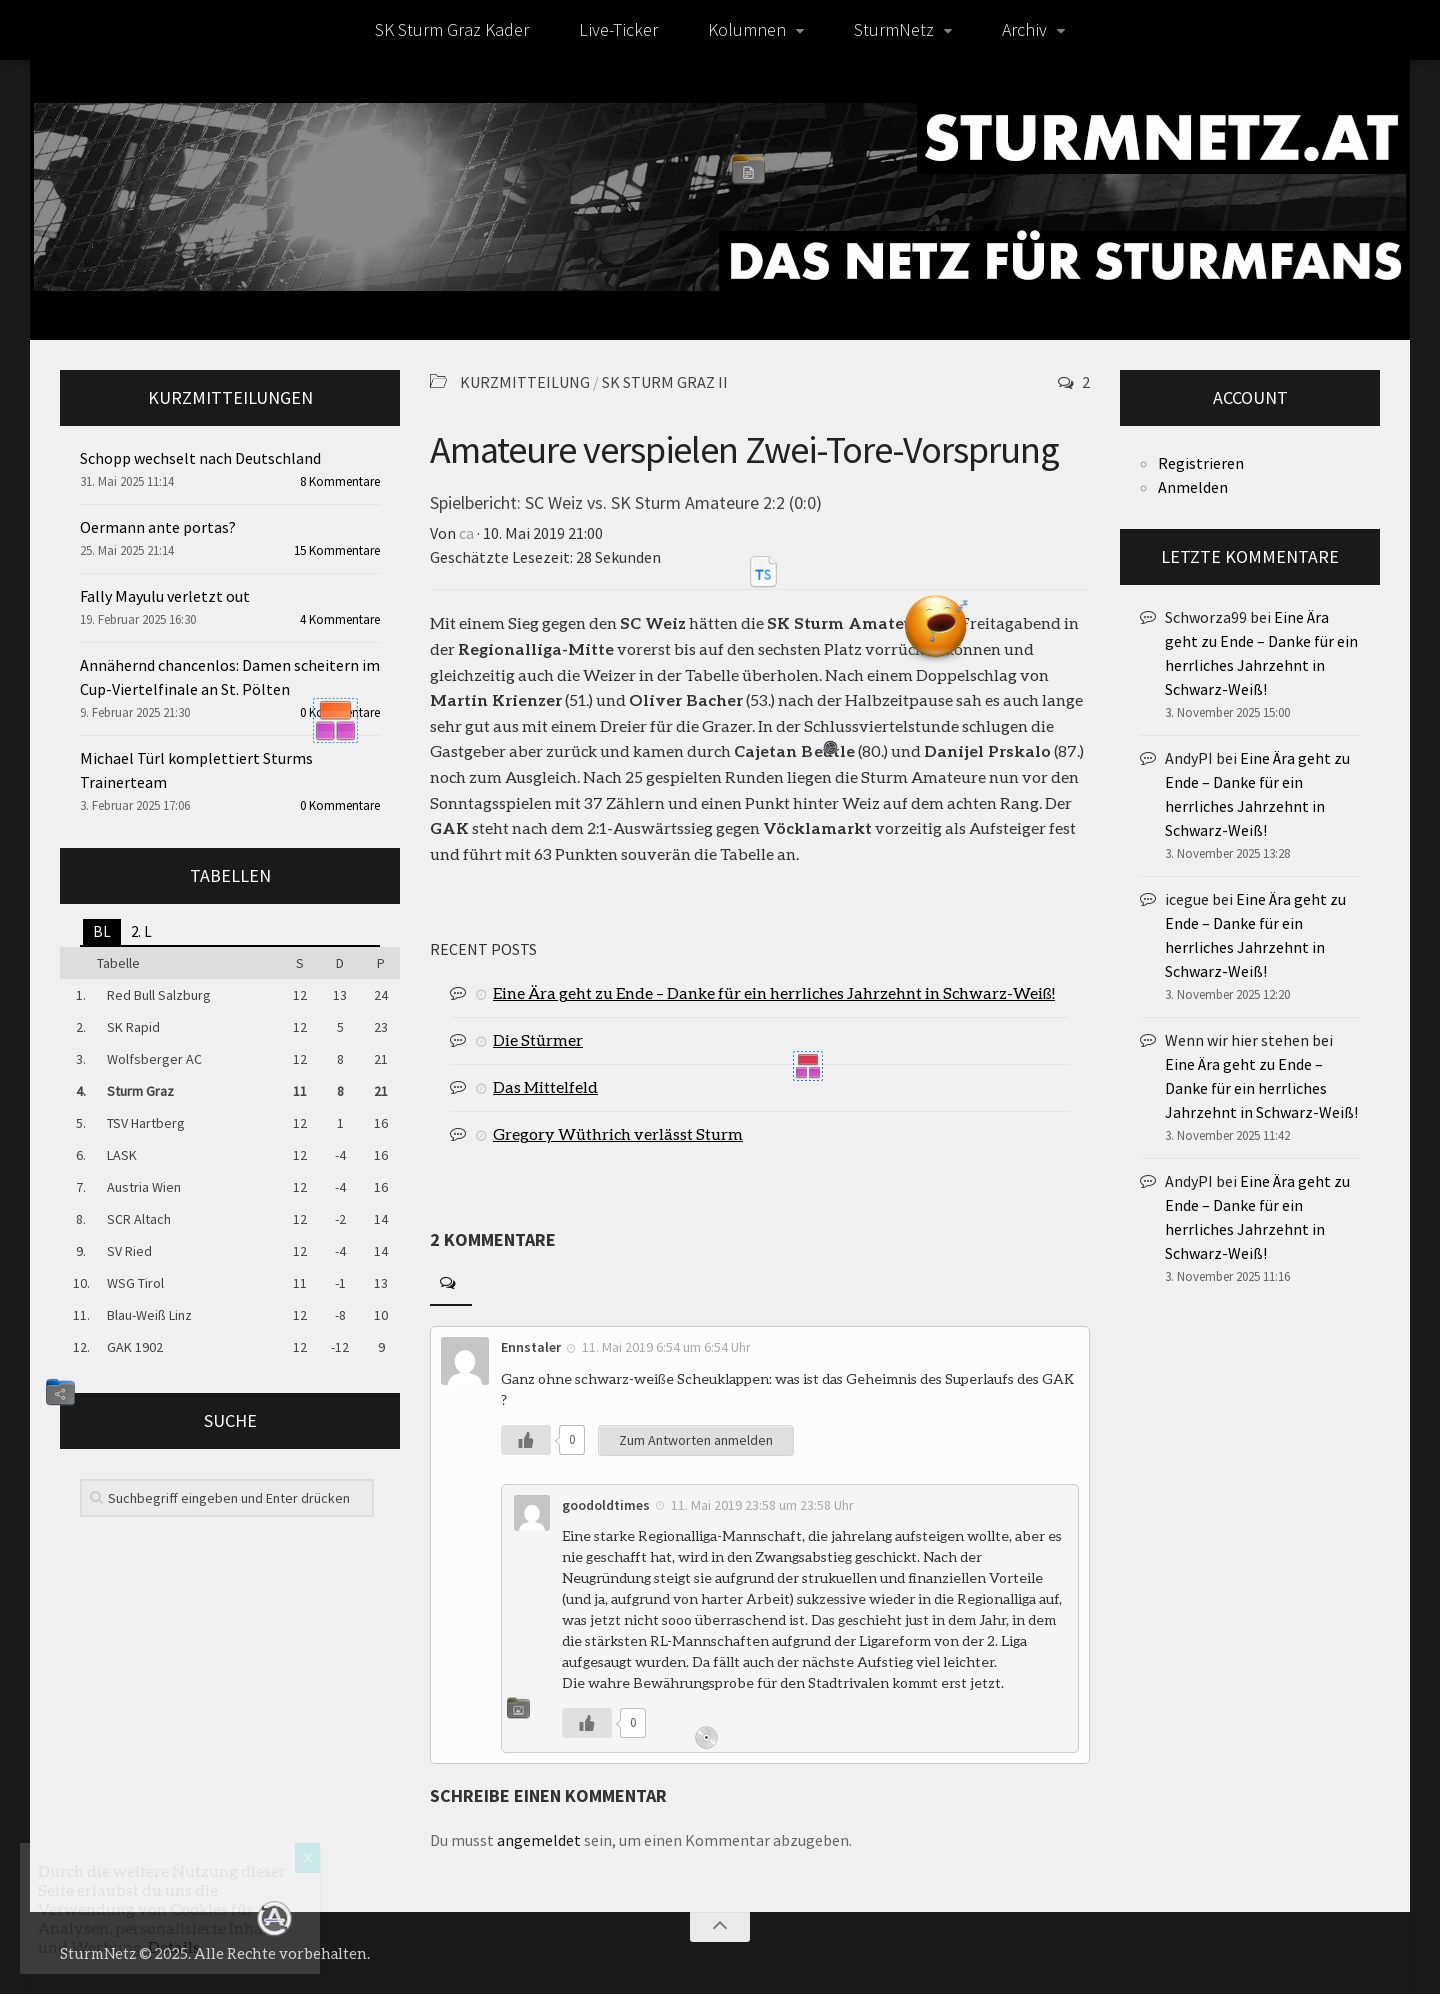 The height and width of the screenshot is (1994, 1440). Describe the element at coordinates (518, 1707) in the screenshot. I see `open your pictures folder` at that location.